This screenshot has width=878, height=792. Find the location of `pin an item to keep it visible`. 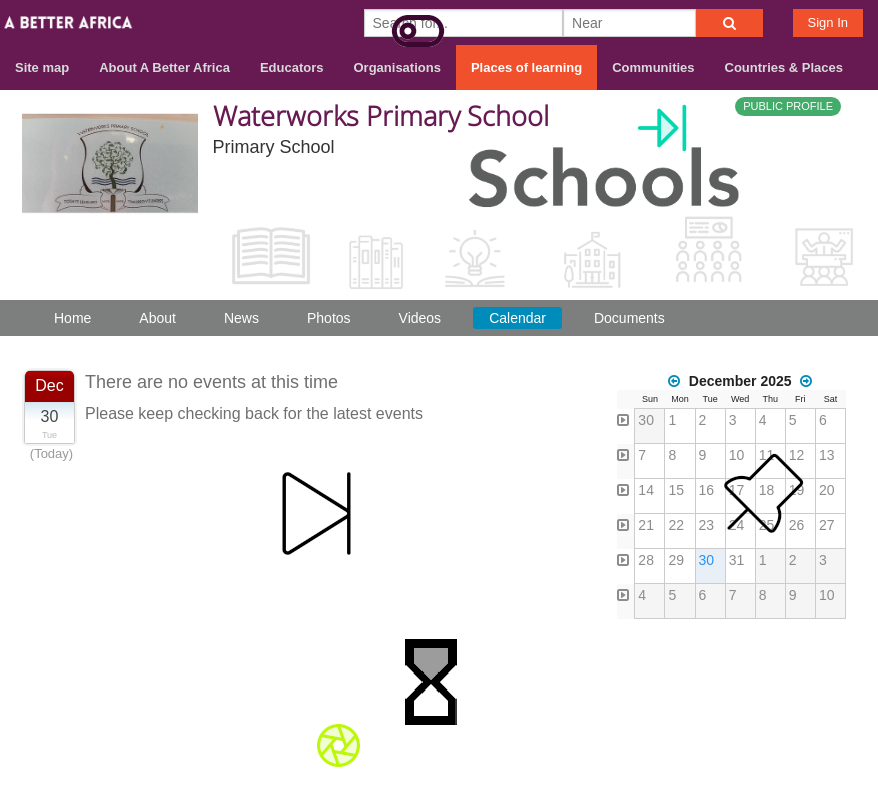

pin an item to keep it visible is located at coordinates (760, 496).